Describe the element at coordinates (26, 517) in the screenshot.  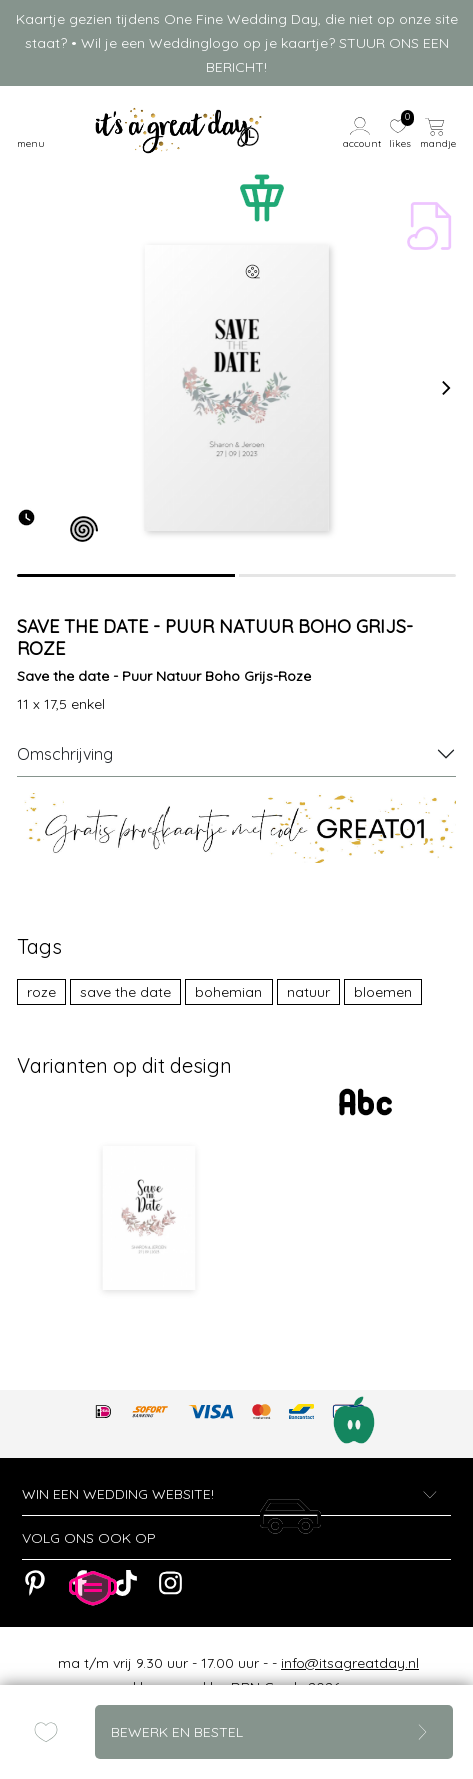
I see `save to watch later` at that location.